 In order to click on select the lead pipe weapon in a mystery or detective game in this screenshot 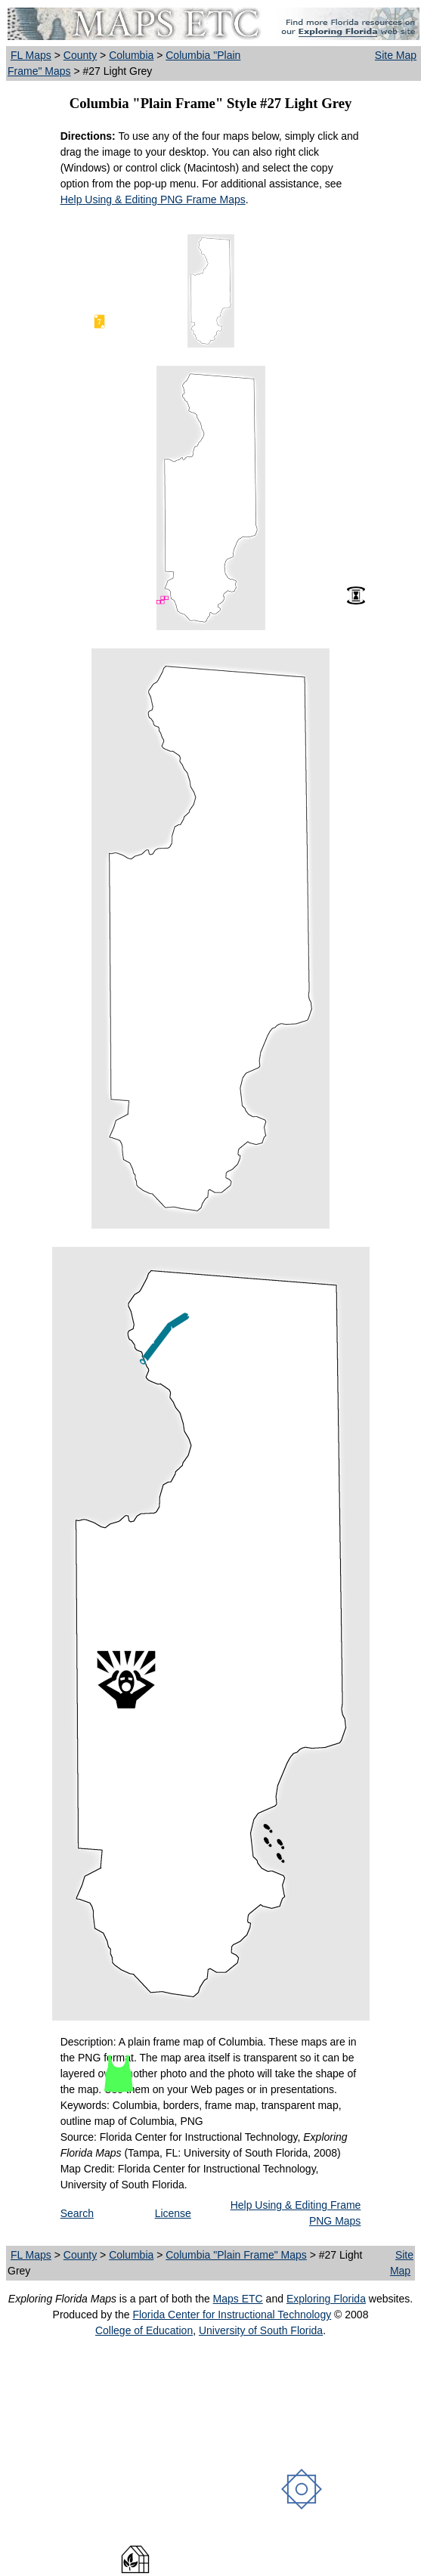, I will do `click(164, 1338)`.